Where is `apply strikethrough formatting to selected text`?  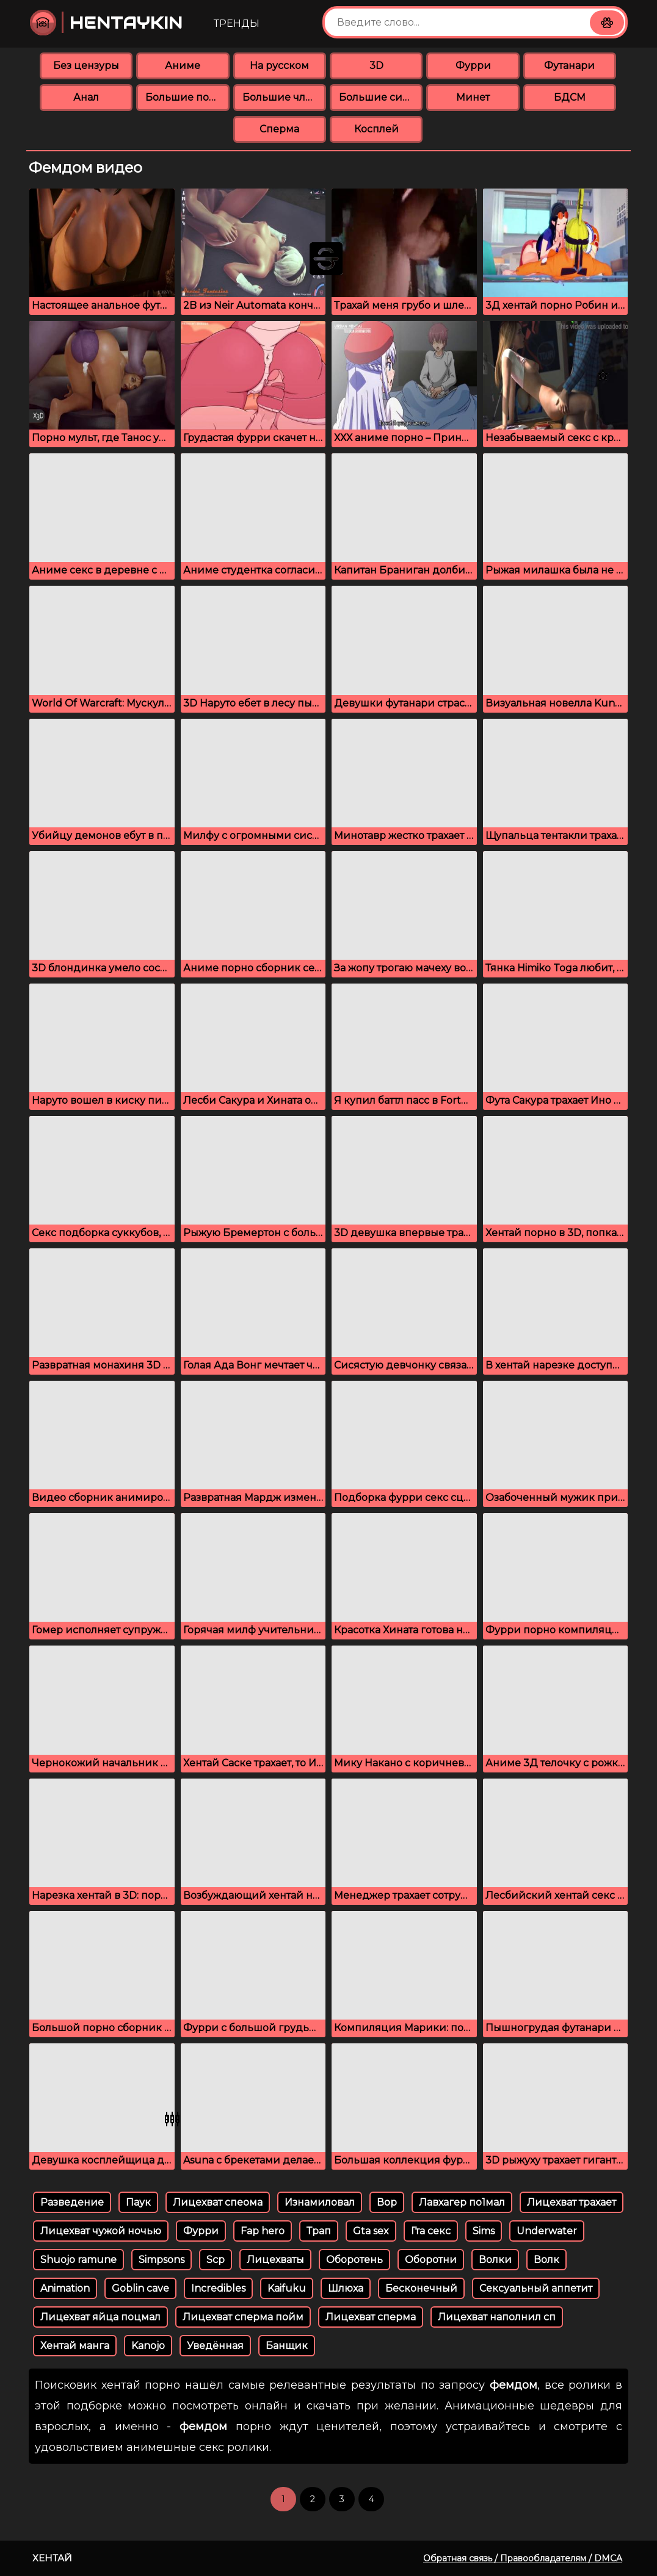
apply strikethrough formatting to selected text is located at coordinates (326, 259).